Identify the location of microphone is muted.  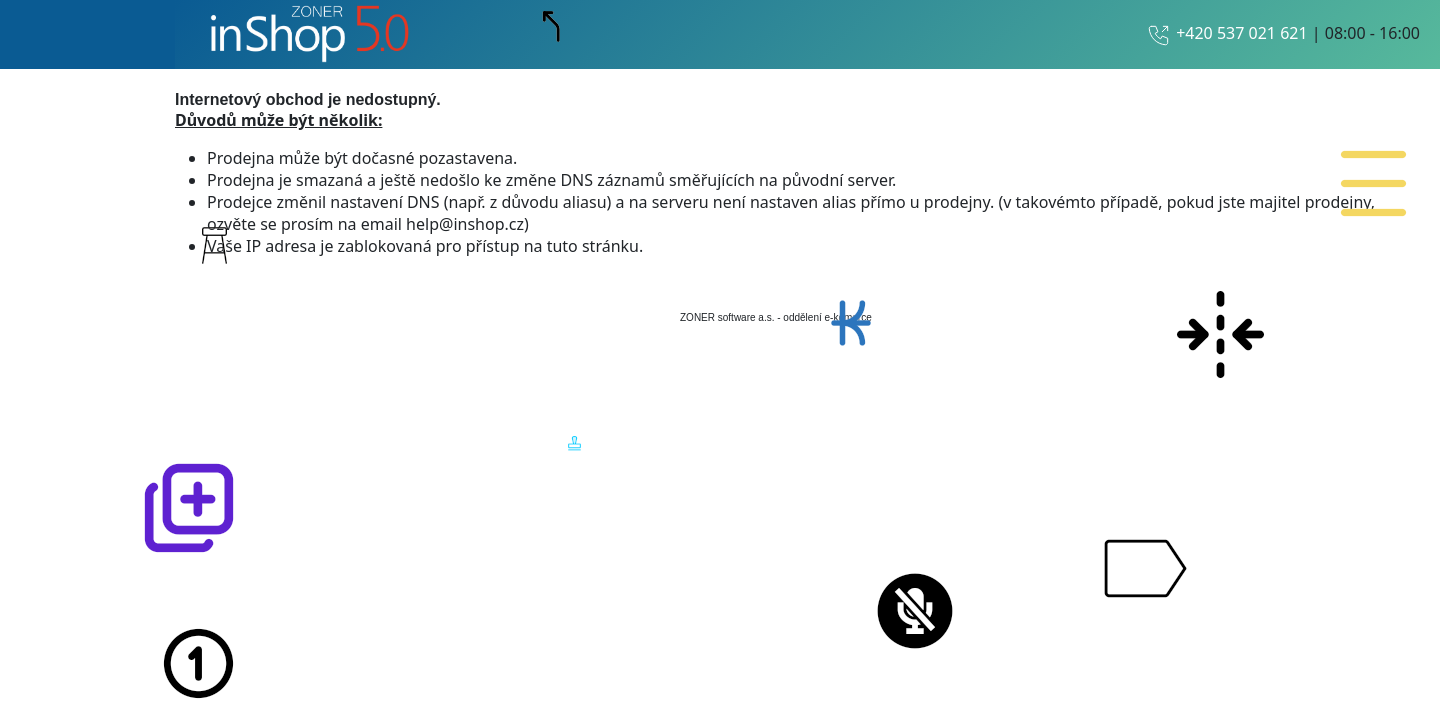
(915, 611).